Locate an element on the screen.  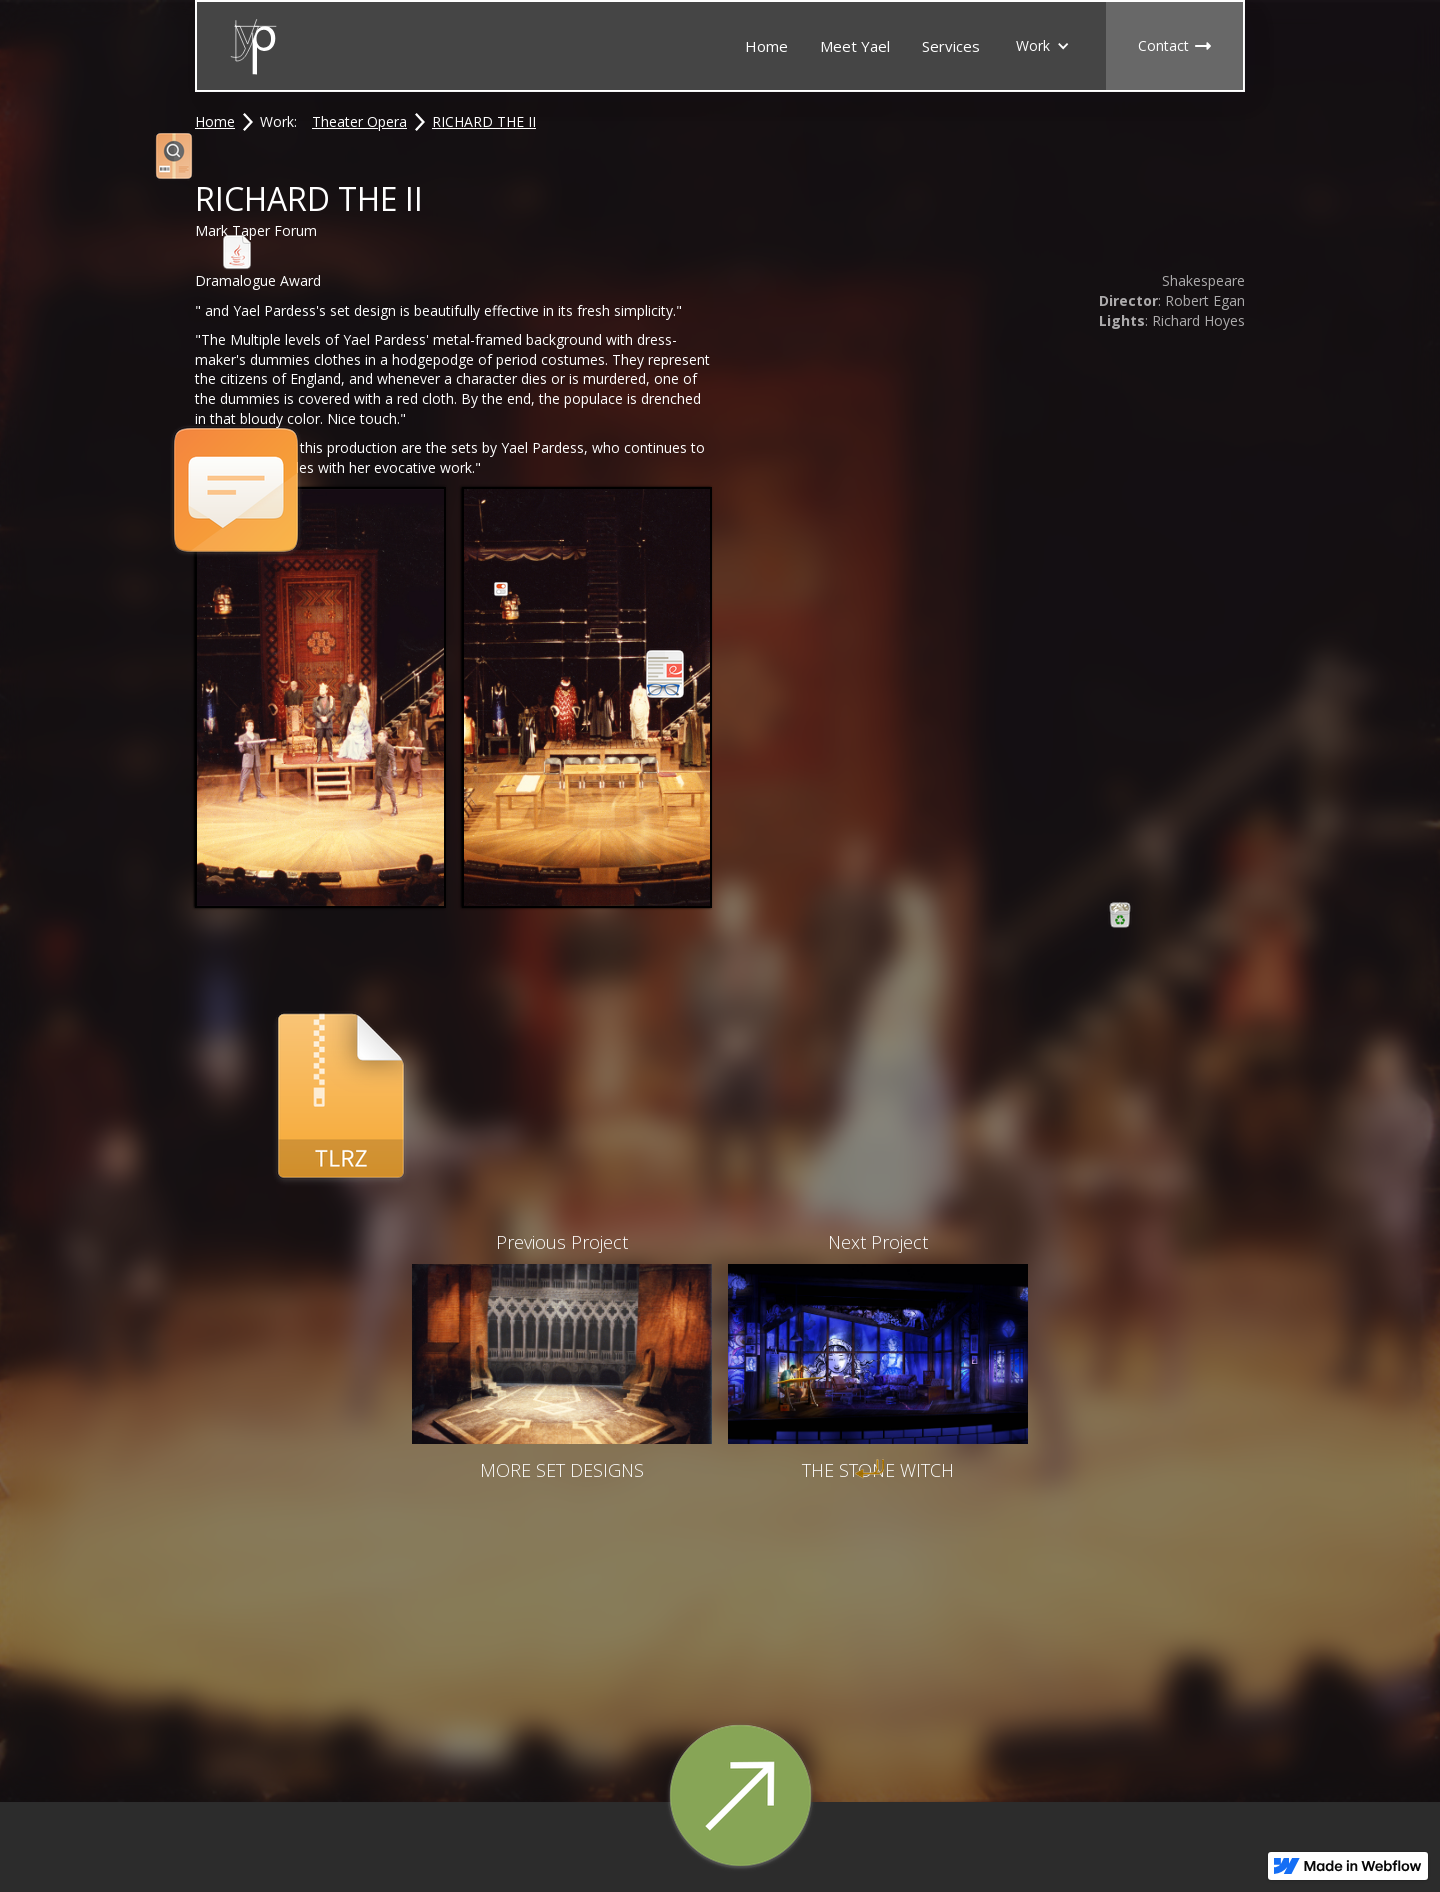
an lrzip-compressed tar archive file is located at coordinates (341, 1099).